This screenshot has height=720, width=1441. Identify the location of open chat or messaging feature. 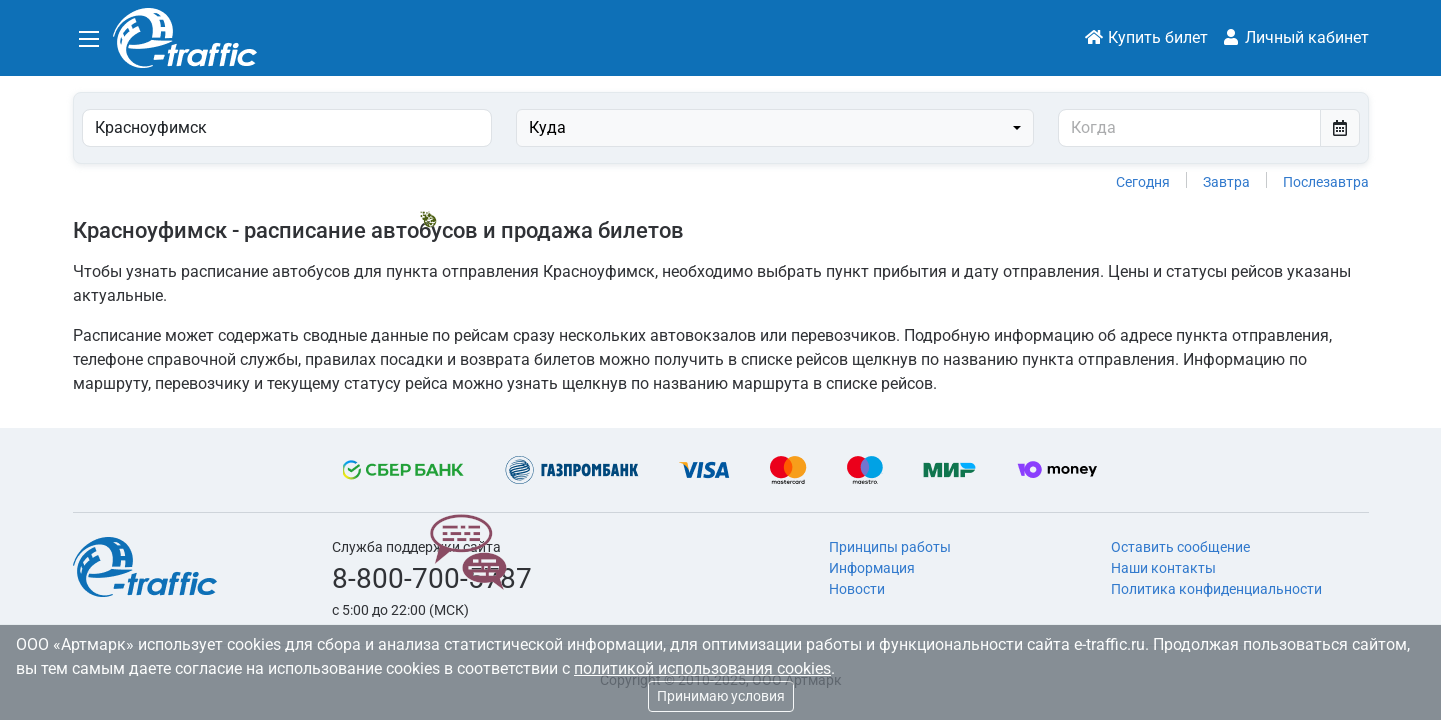
(468, 552).